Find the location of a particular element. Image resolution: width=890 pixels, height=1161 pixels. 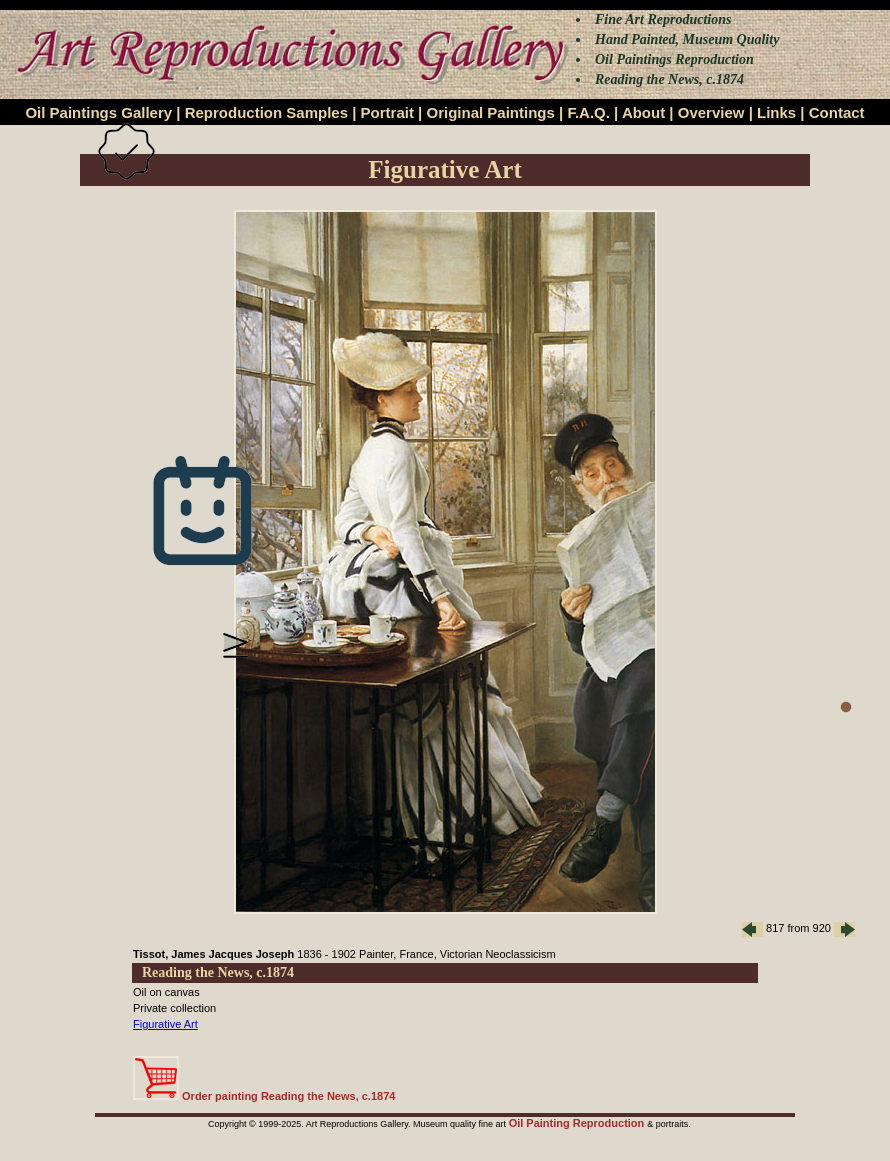

apply a "greater than or equal to" filter condition is located at coordinates (235, 646).